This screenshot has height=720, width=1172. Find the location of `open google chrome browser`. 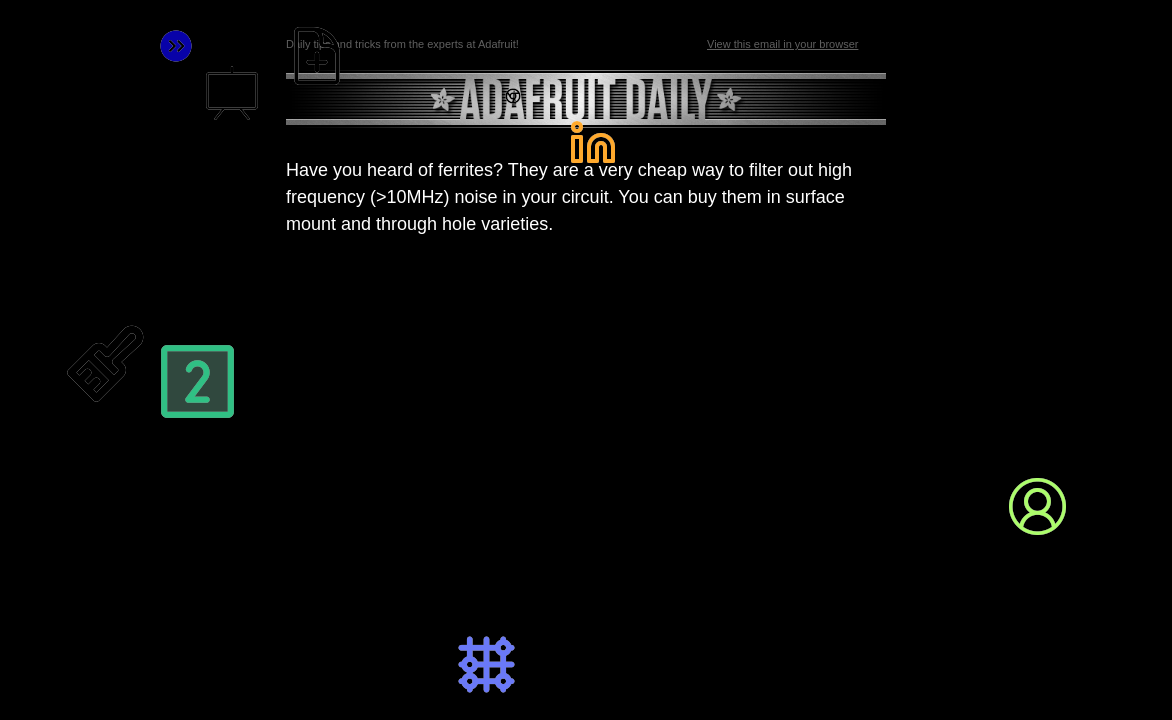

open google chrome browser is located at coordinates (513, 96).